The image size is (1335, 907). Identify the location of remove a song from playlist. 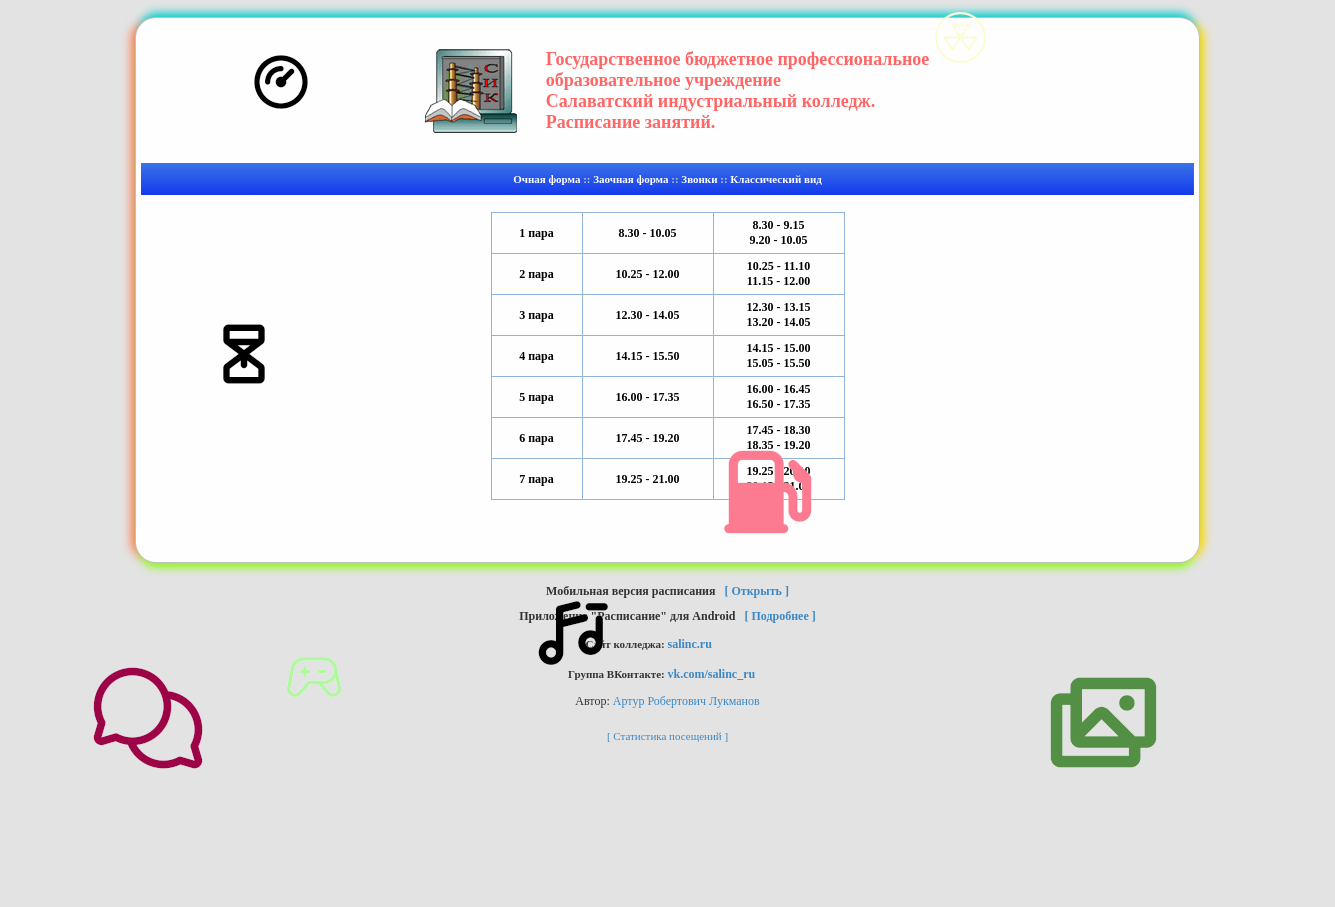
(574, 631).